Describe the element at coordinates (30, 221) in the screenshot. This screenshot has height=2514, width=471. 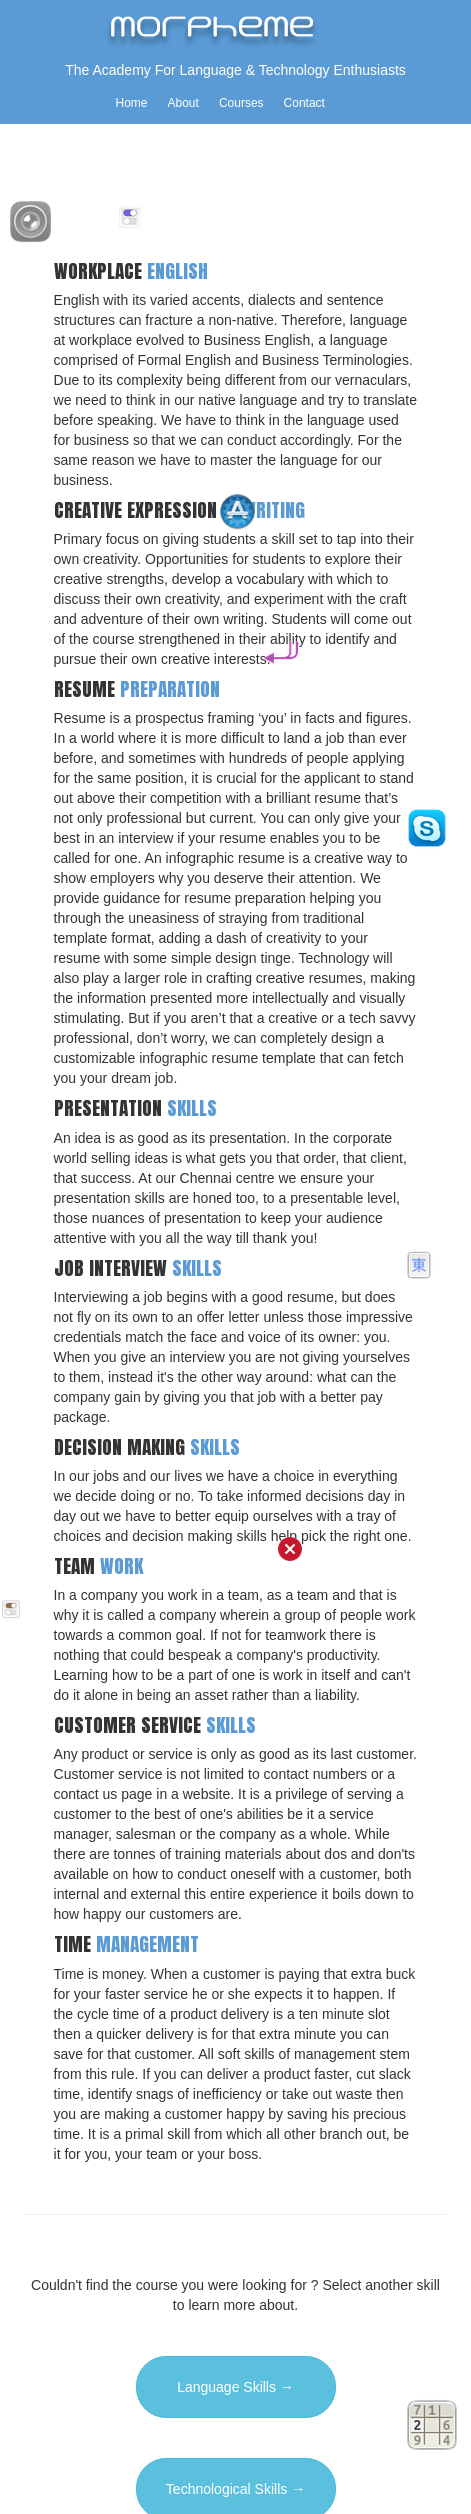
I see `open the camera app` at that location.